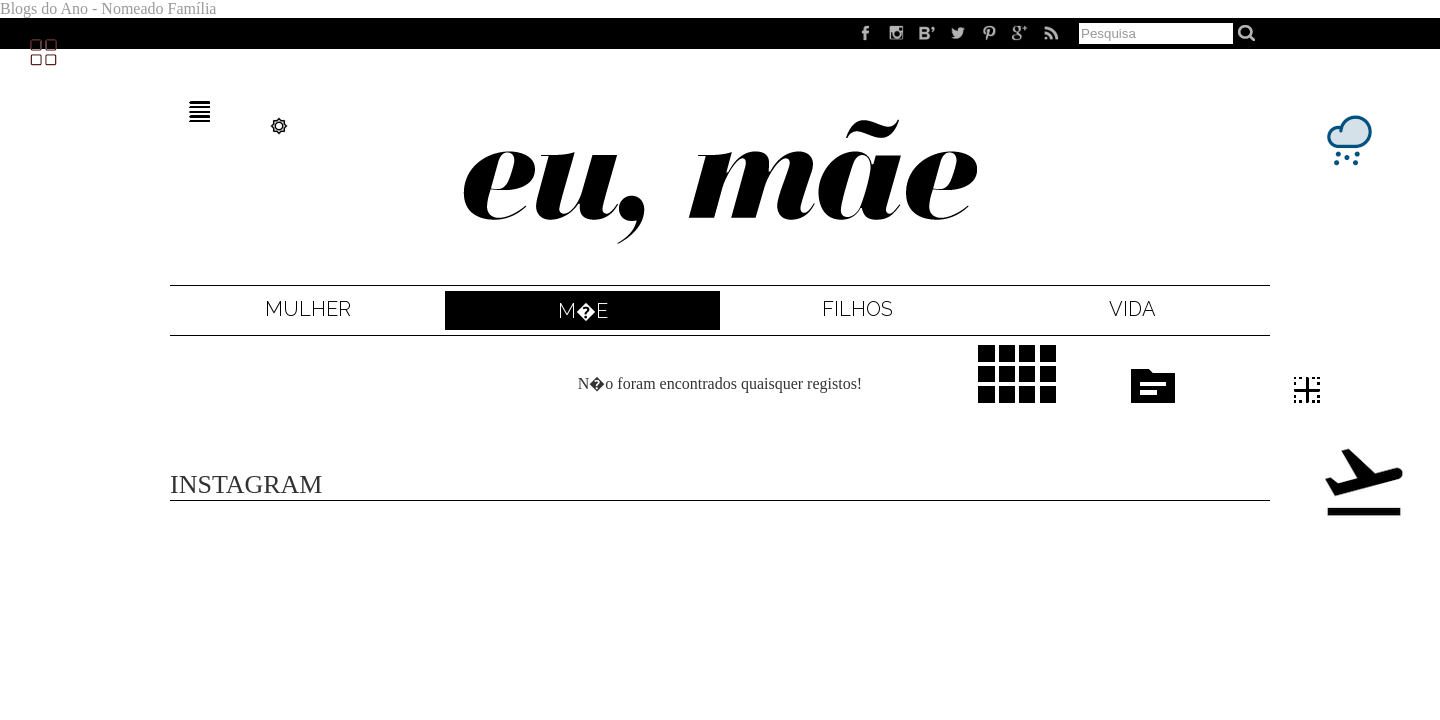  I want to click on switch to comfortable grid view, so click(1015, 374).